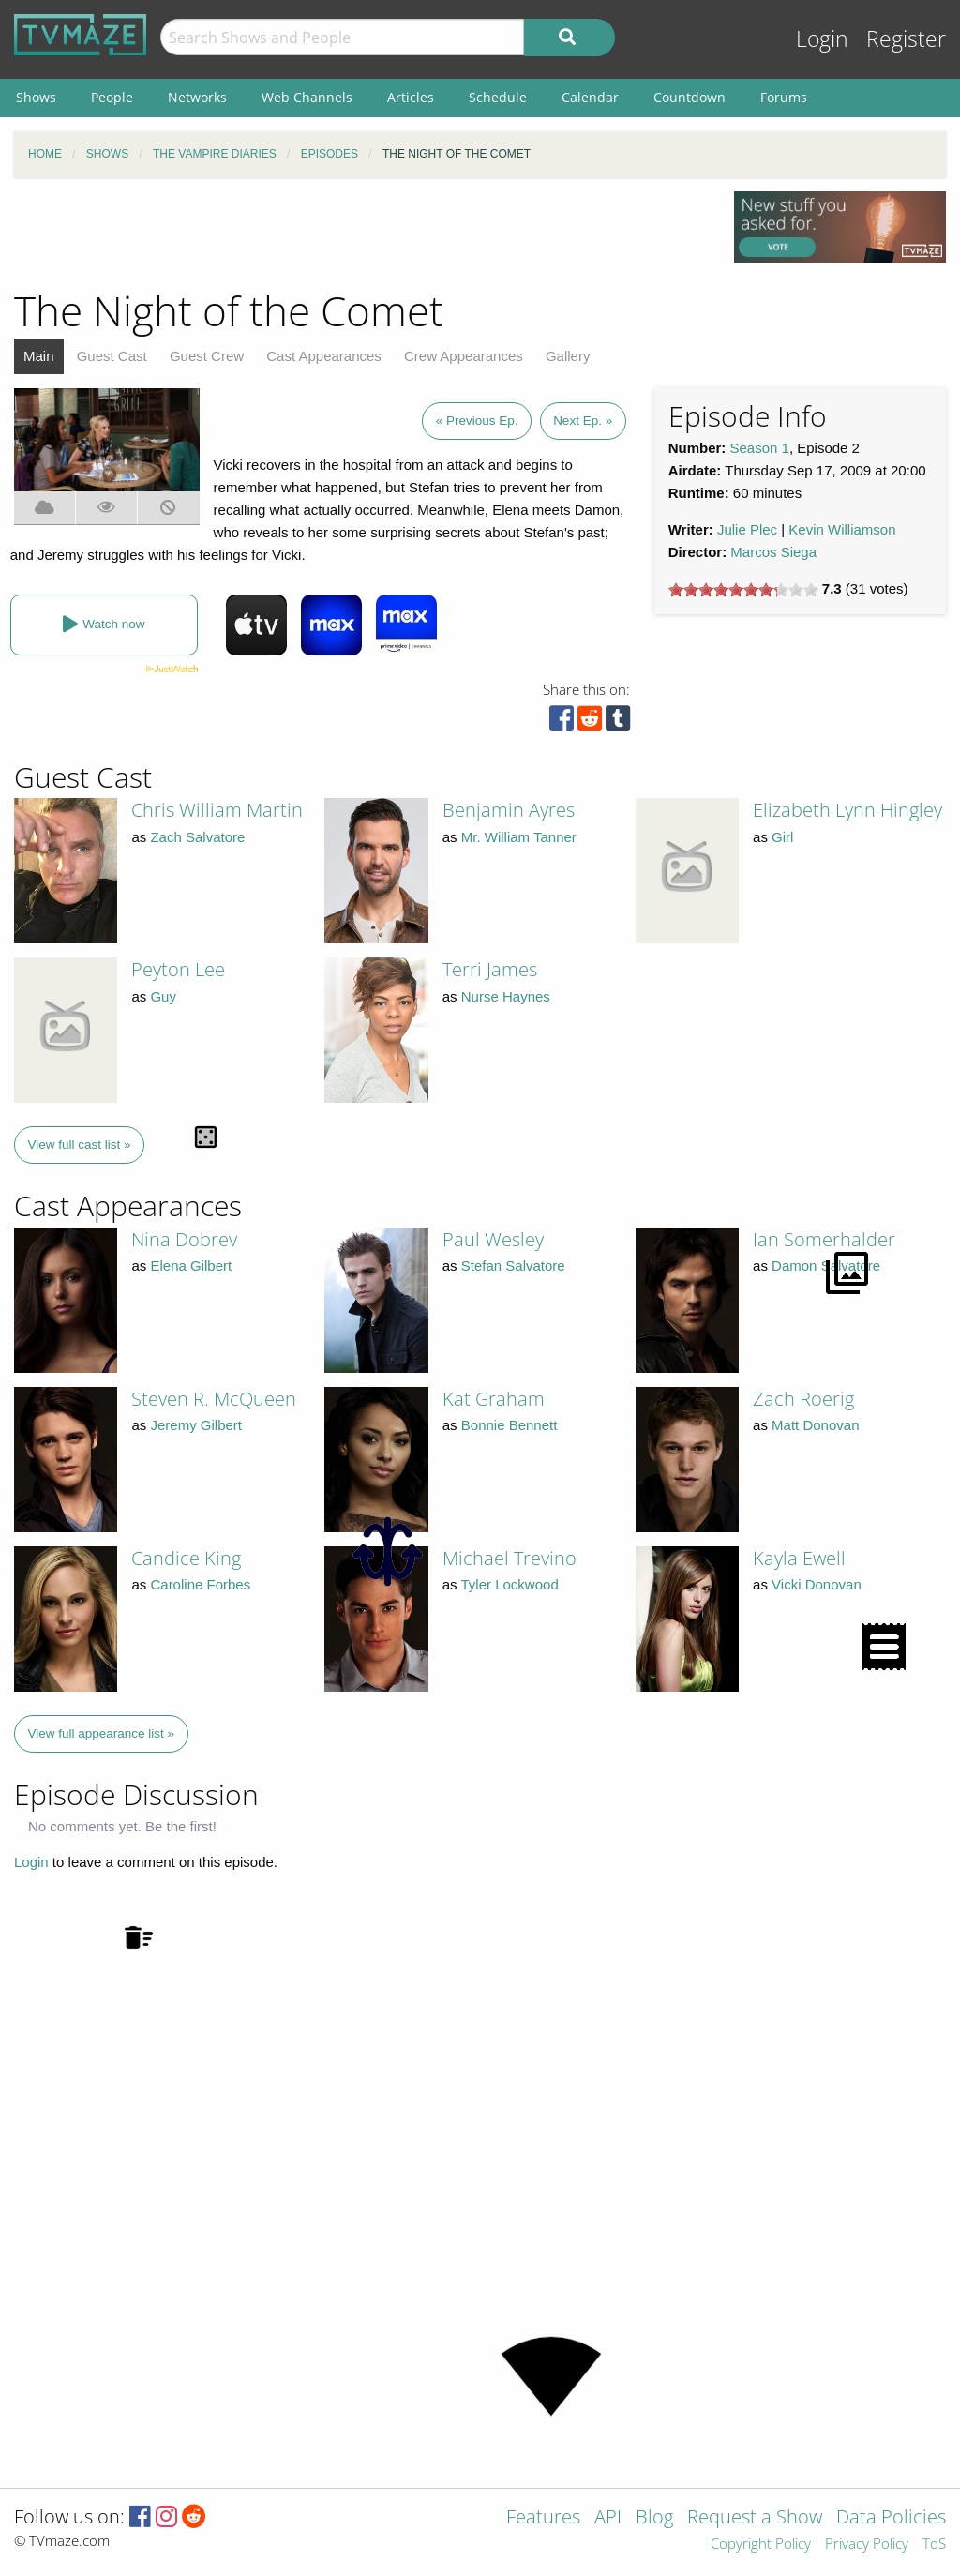 This screenshot has width=960, height=2576. What do you see at coordinates (387, 1551) in the screenshot?
I see `toggle magnetic snap or alignment` at bounding box center [387, 1551].